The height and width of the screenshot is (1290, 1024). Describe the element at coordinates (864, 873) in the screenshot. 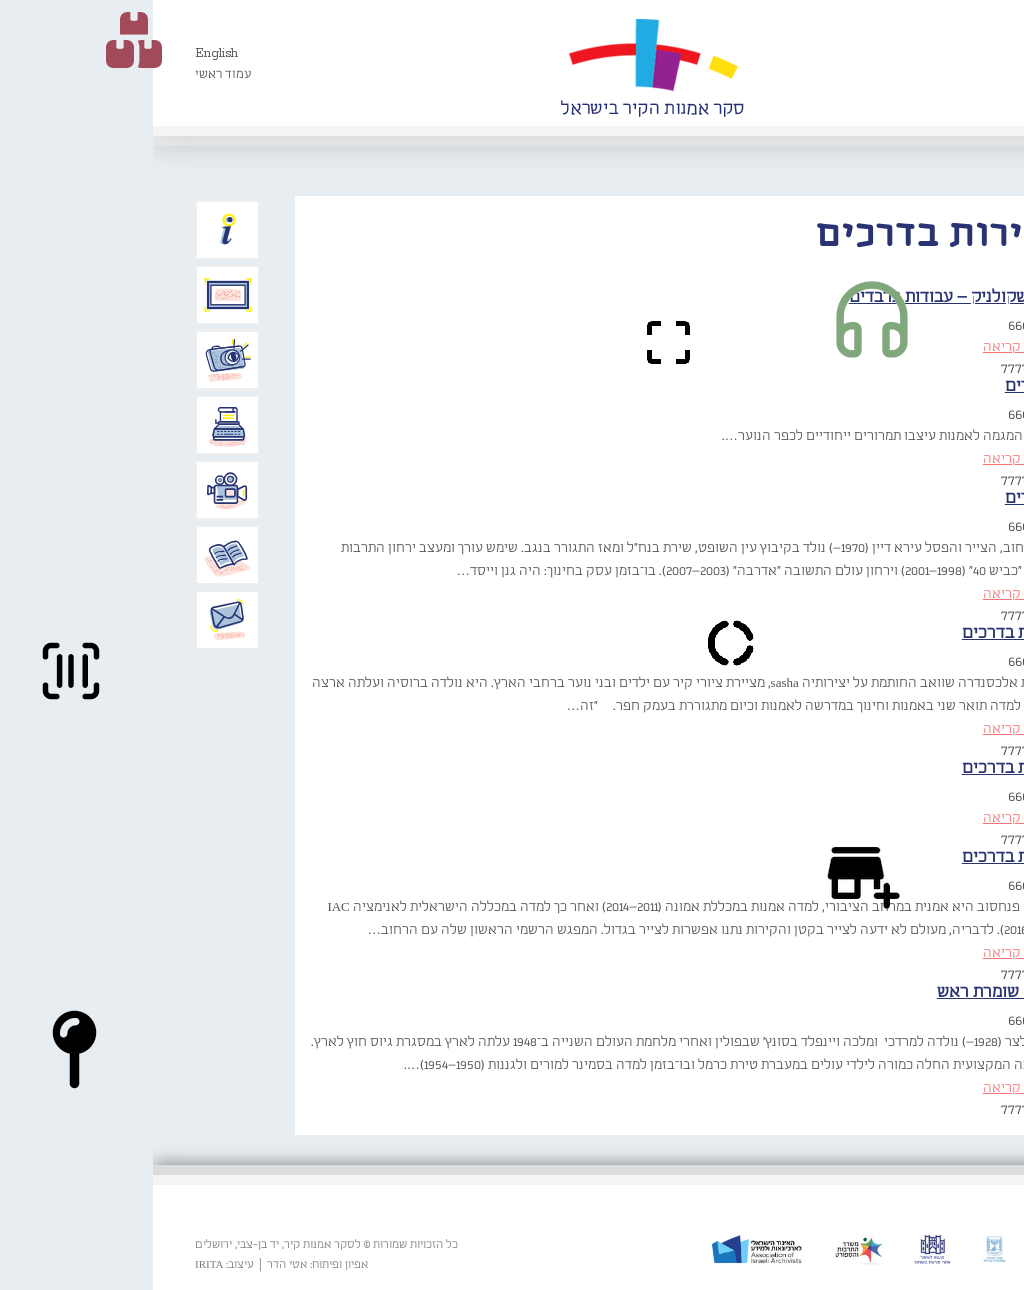

I see `add a new business location` at that location.